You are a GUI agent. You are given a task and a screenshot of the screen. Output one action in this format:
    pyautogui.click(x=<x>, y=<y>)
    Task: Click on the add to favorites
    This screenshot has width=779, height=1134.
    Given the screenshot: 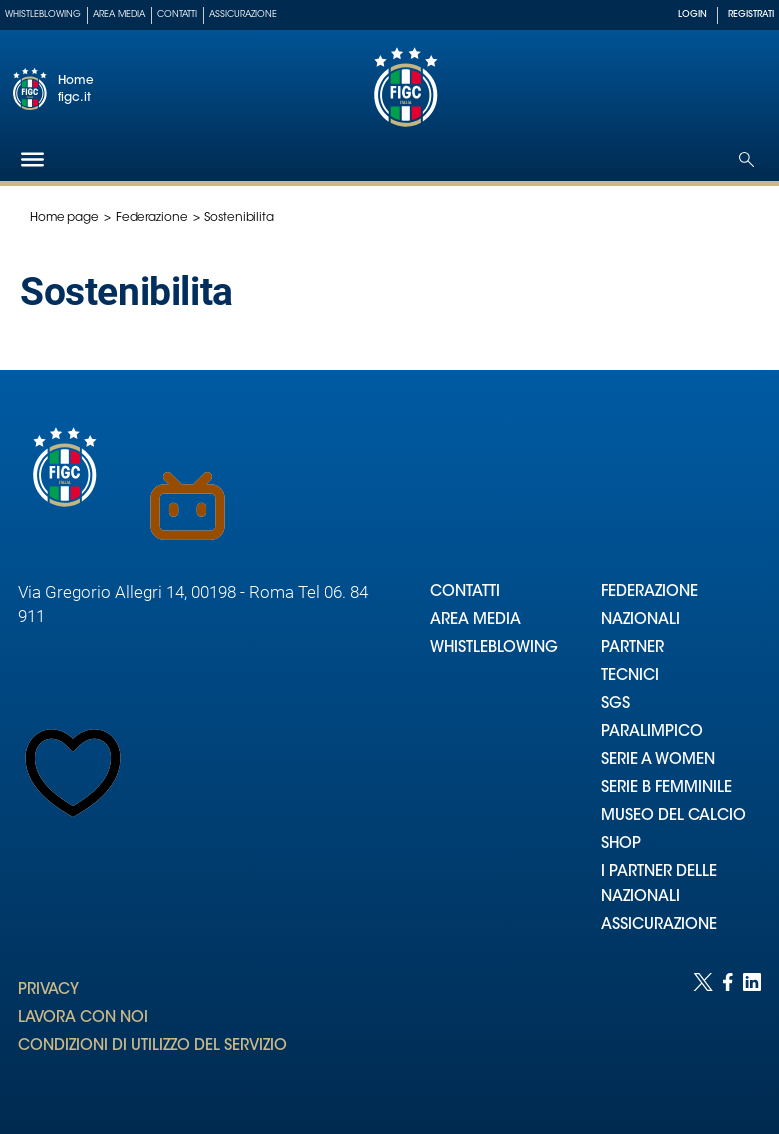 What is the action you would take?
    pyautogui.click(x=73, y=772)
    